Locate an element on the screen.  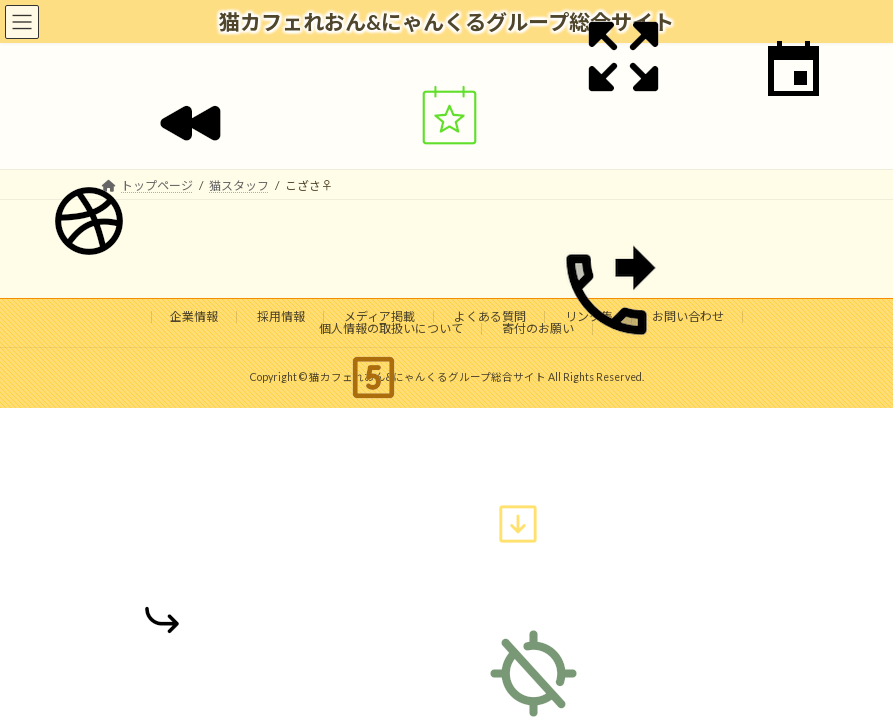
call forwarding is enabled is located at coordinates (606, 294).